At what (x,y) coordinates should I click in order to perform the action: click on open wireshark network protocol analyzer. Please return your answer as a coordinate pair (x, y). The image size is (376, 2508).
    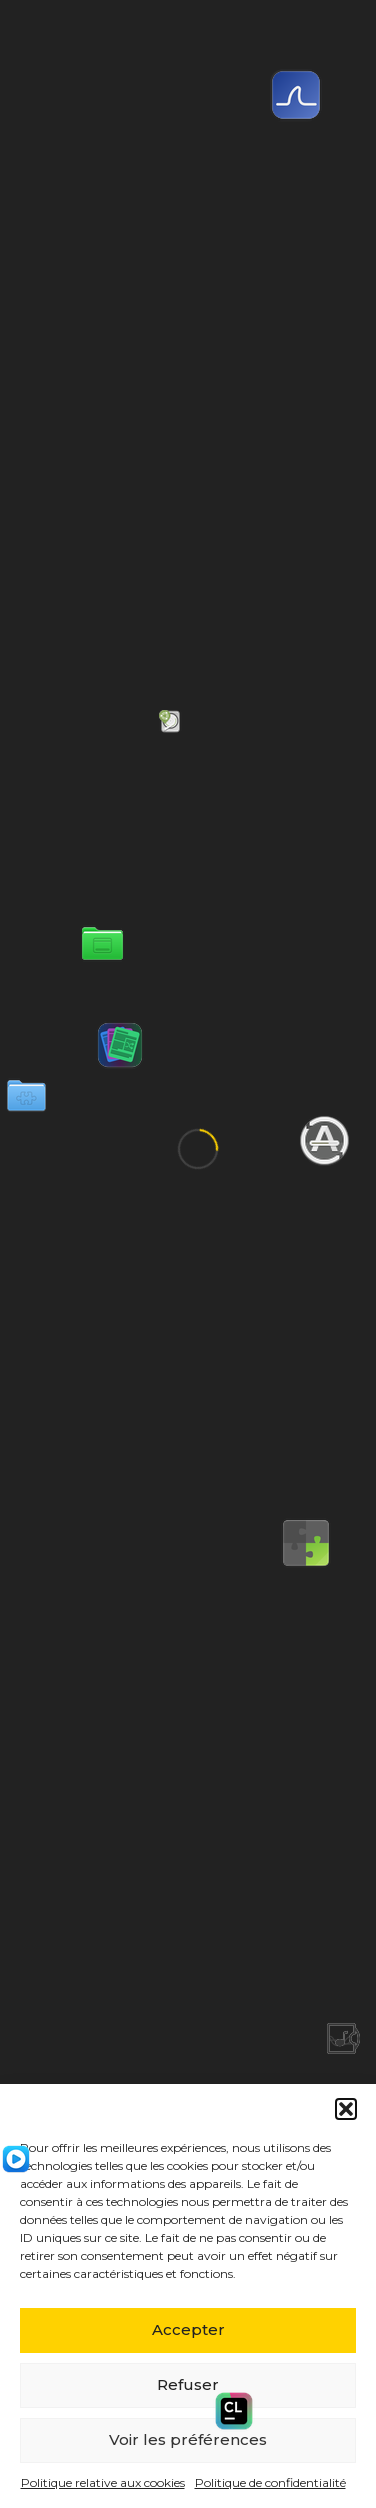
    Looking at the image, I should click on (296, 95).